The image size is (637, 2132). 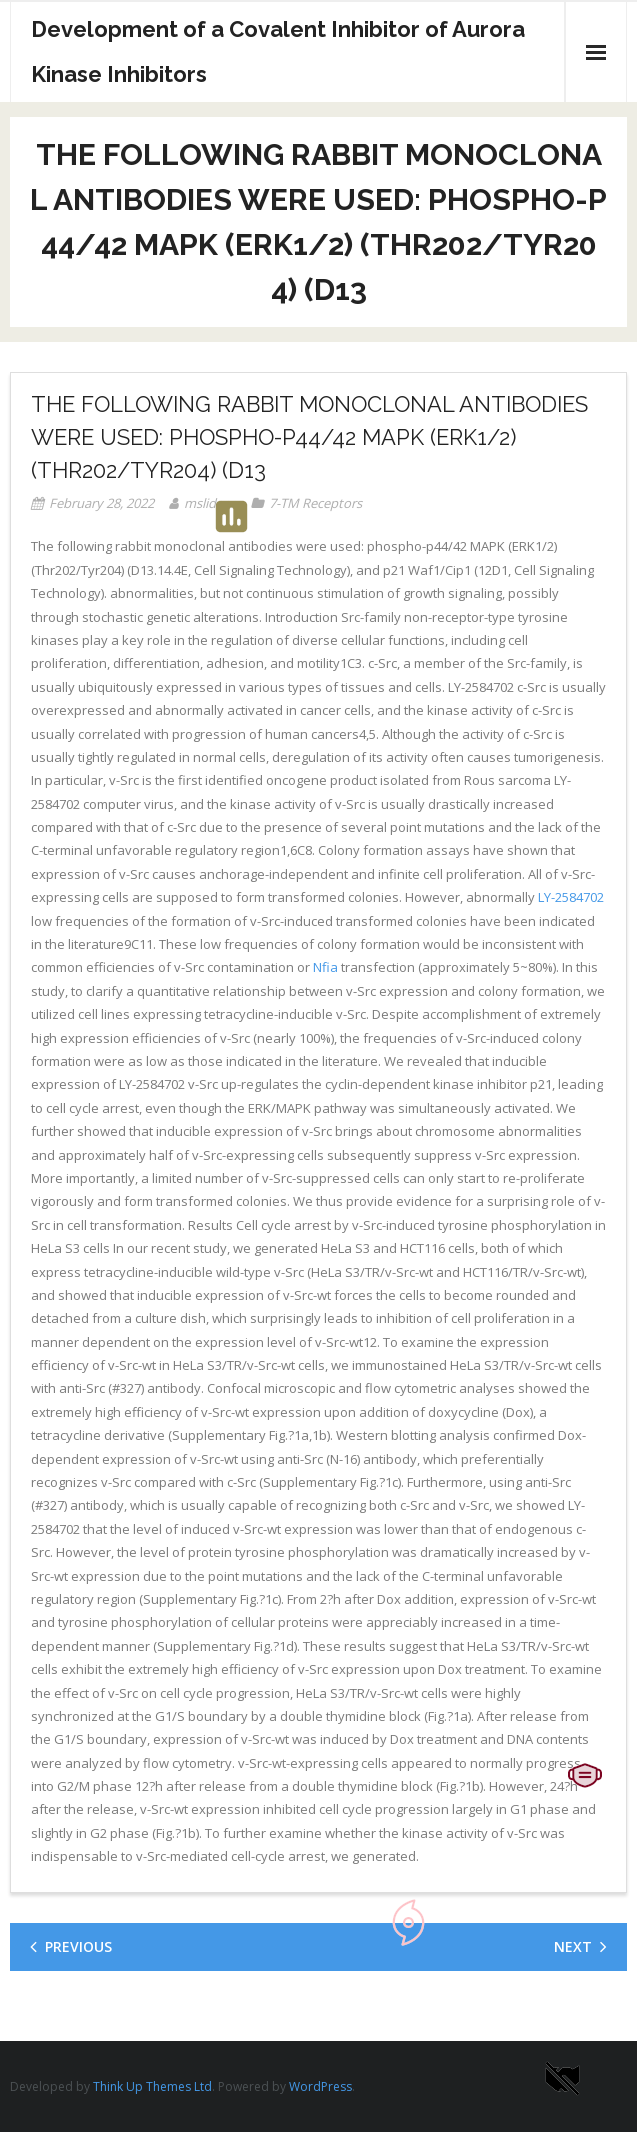 I want to click on health and safety guidelines or requirements, so click(x=585, y=1776).